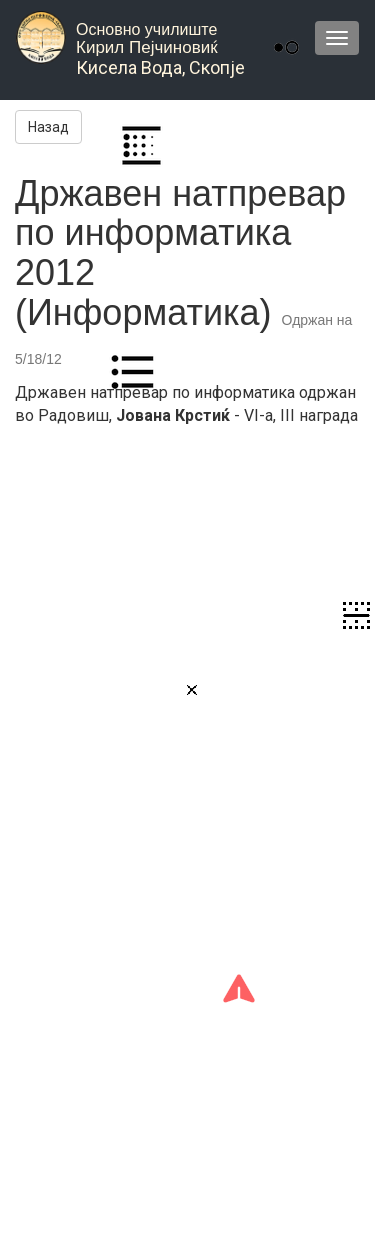 The height and width of the screenshot is (1244, 375). I want to click on close a dialog or modal, so click(192, 690).